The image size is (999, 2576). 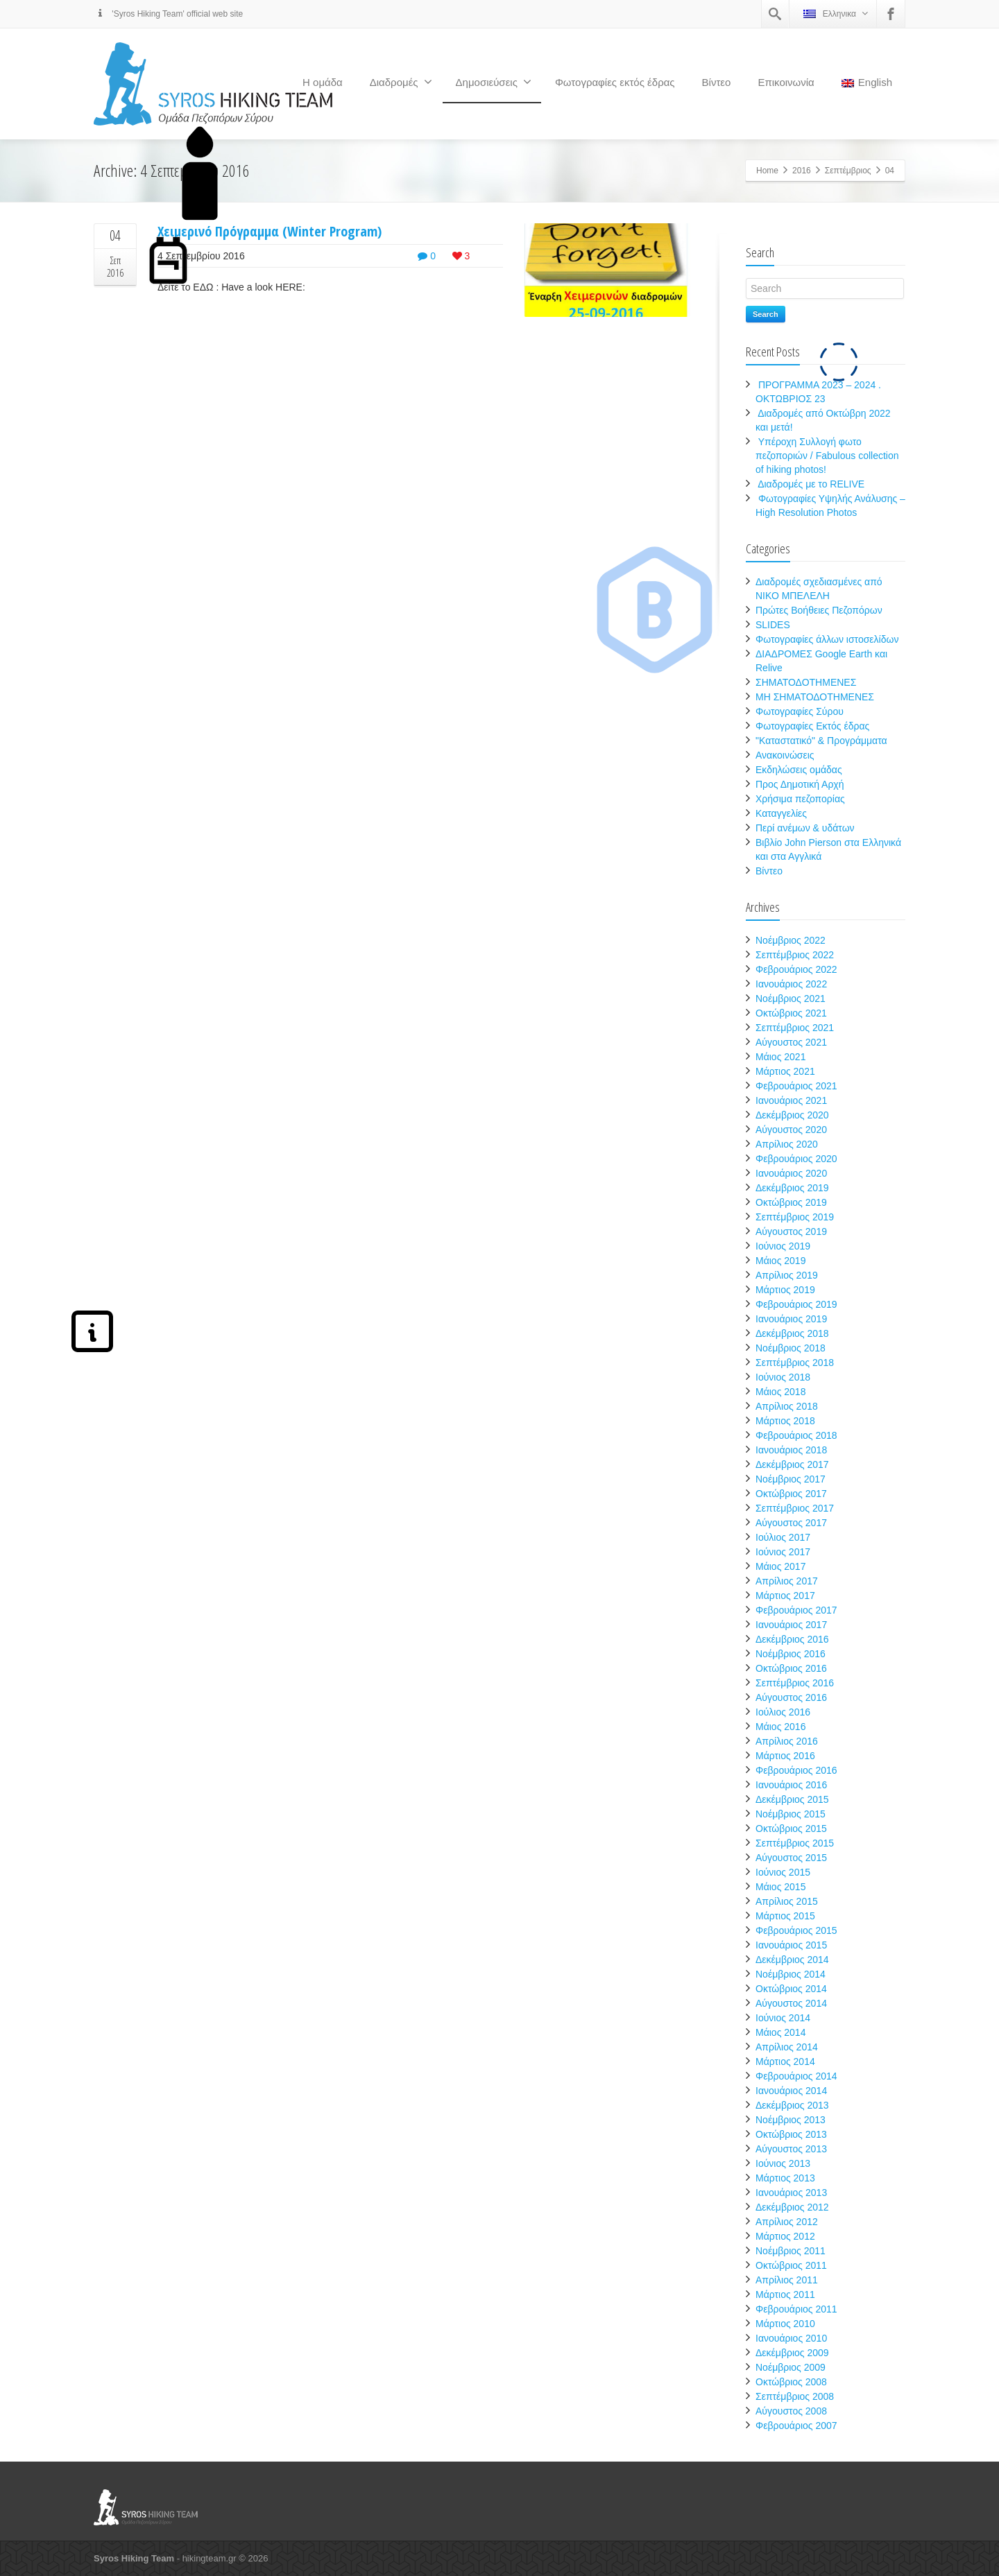 I want to click on indicates a "B" tier or category designation, so click(x=654, y=610).